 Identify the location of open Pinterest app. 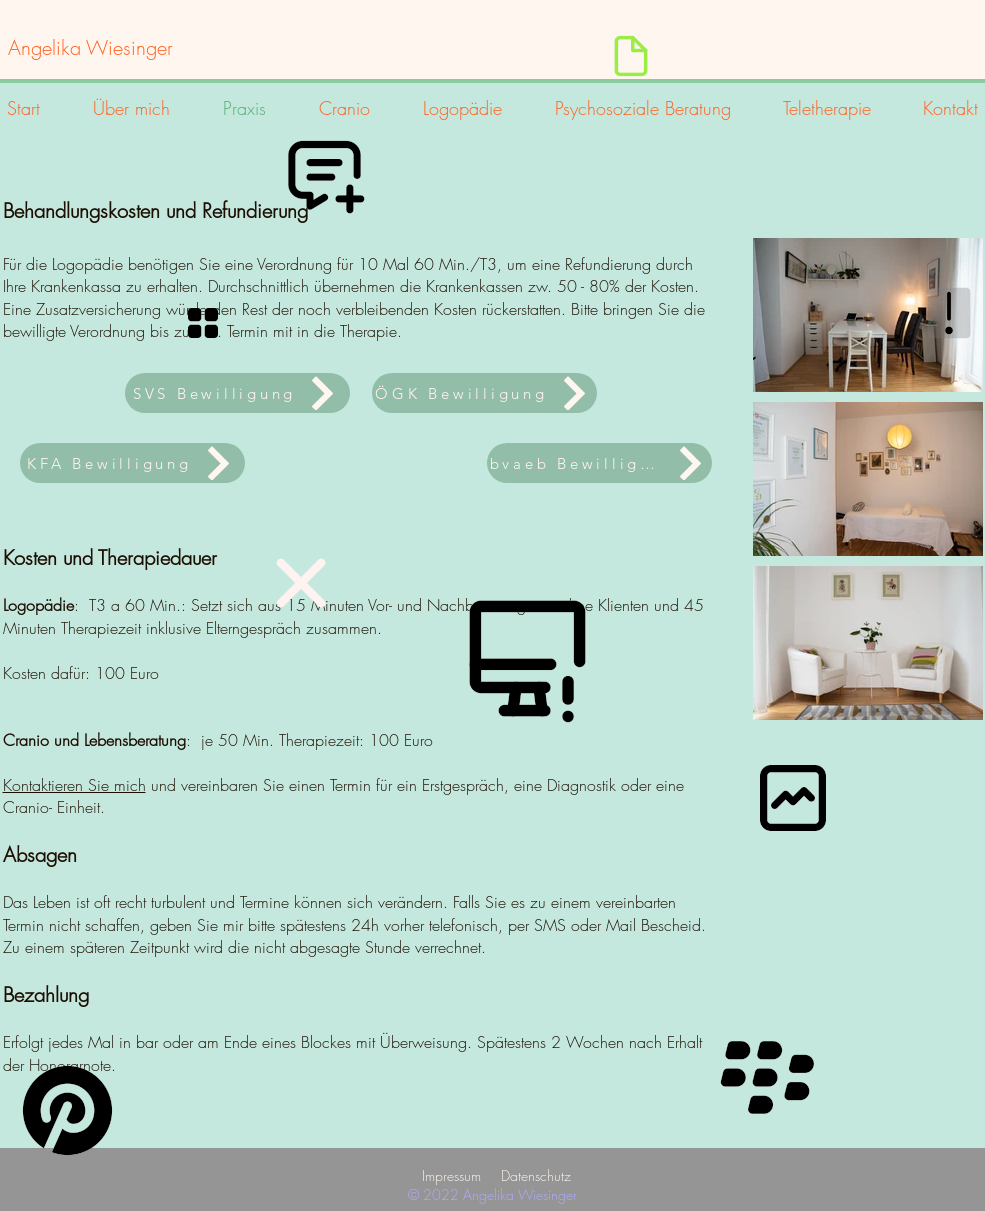
(67, 1110).